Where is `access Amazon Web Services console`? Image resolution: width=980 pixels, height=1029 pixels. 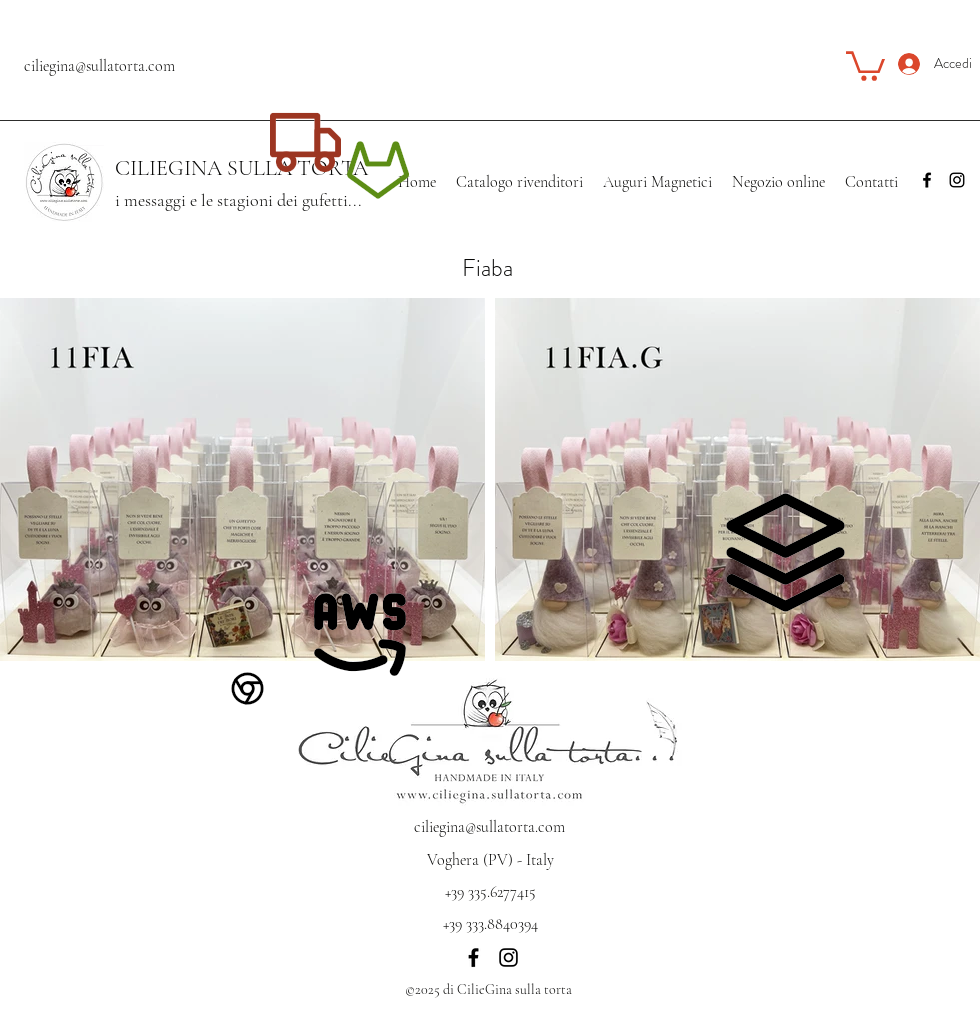
access Amazon Web Services console is located at coordinates (360, 630).